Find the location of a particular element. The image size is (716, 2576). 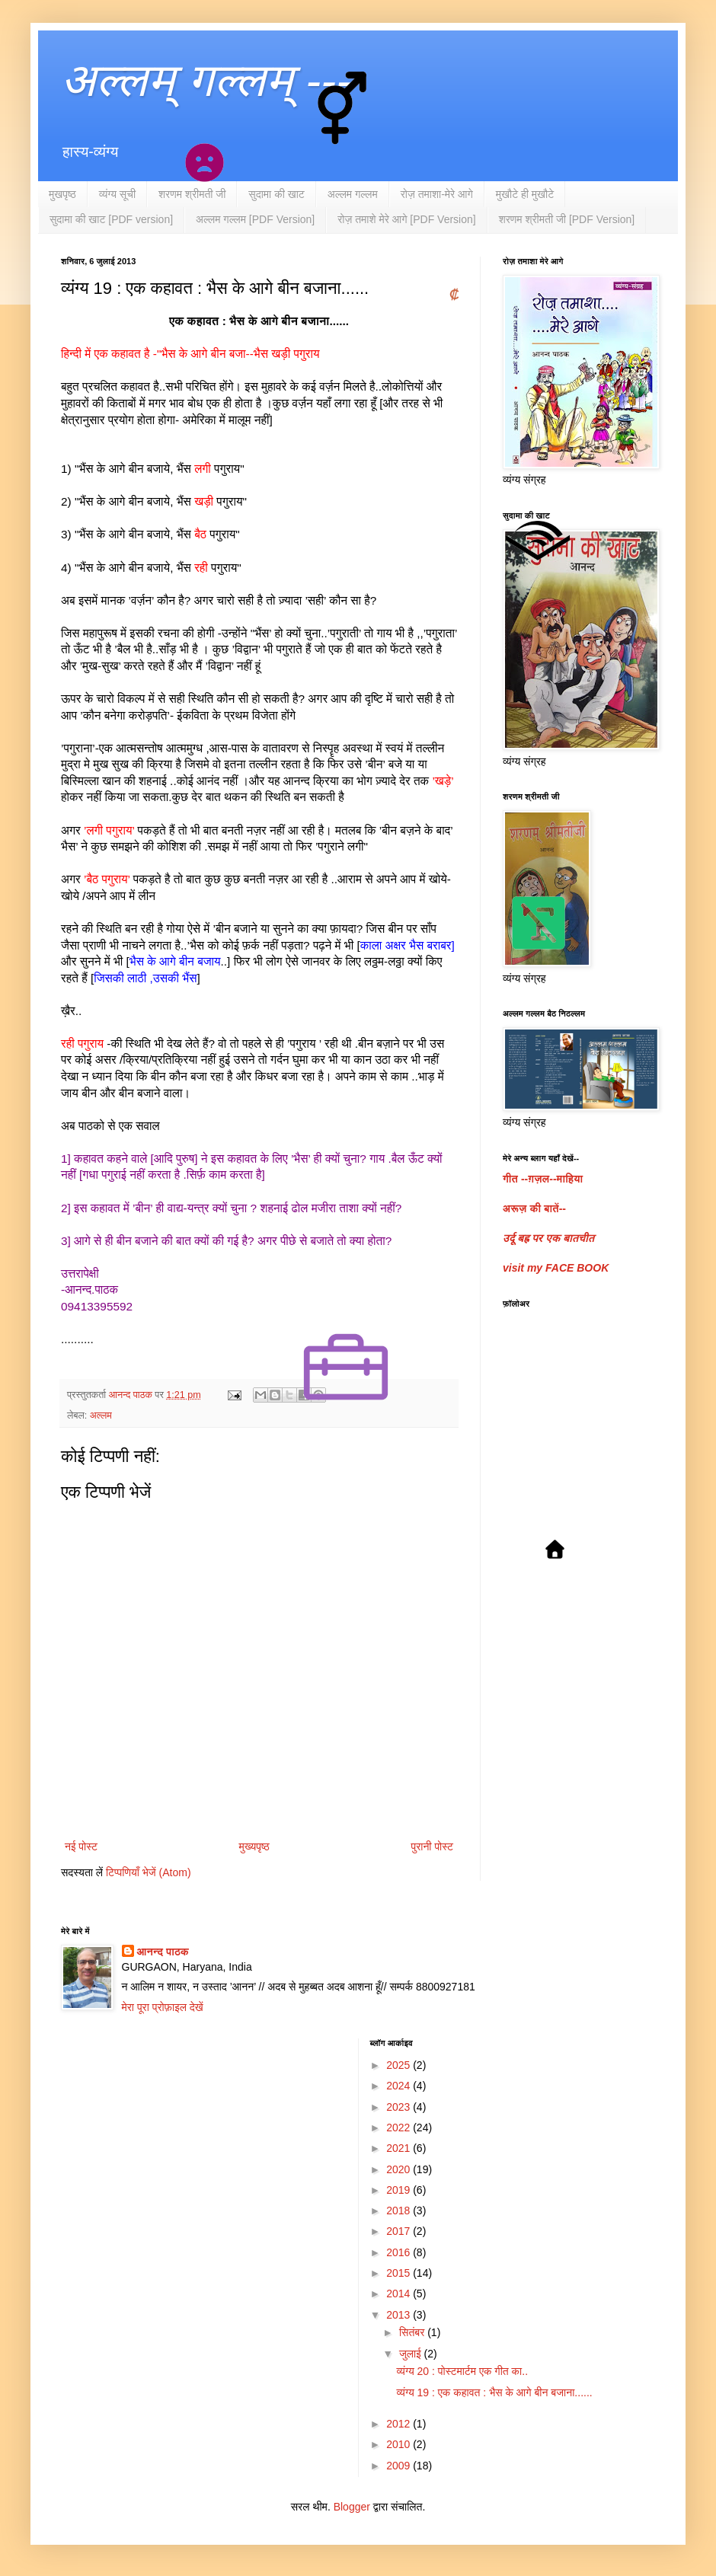

open the Audible app is located at coordinates (538, 541).